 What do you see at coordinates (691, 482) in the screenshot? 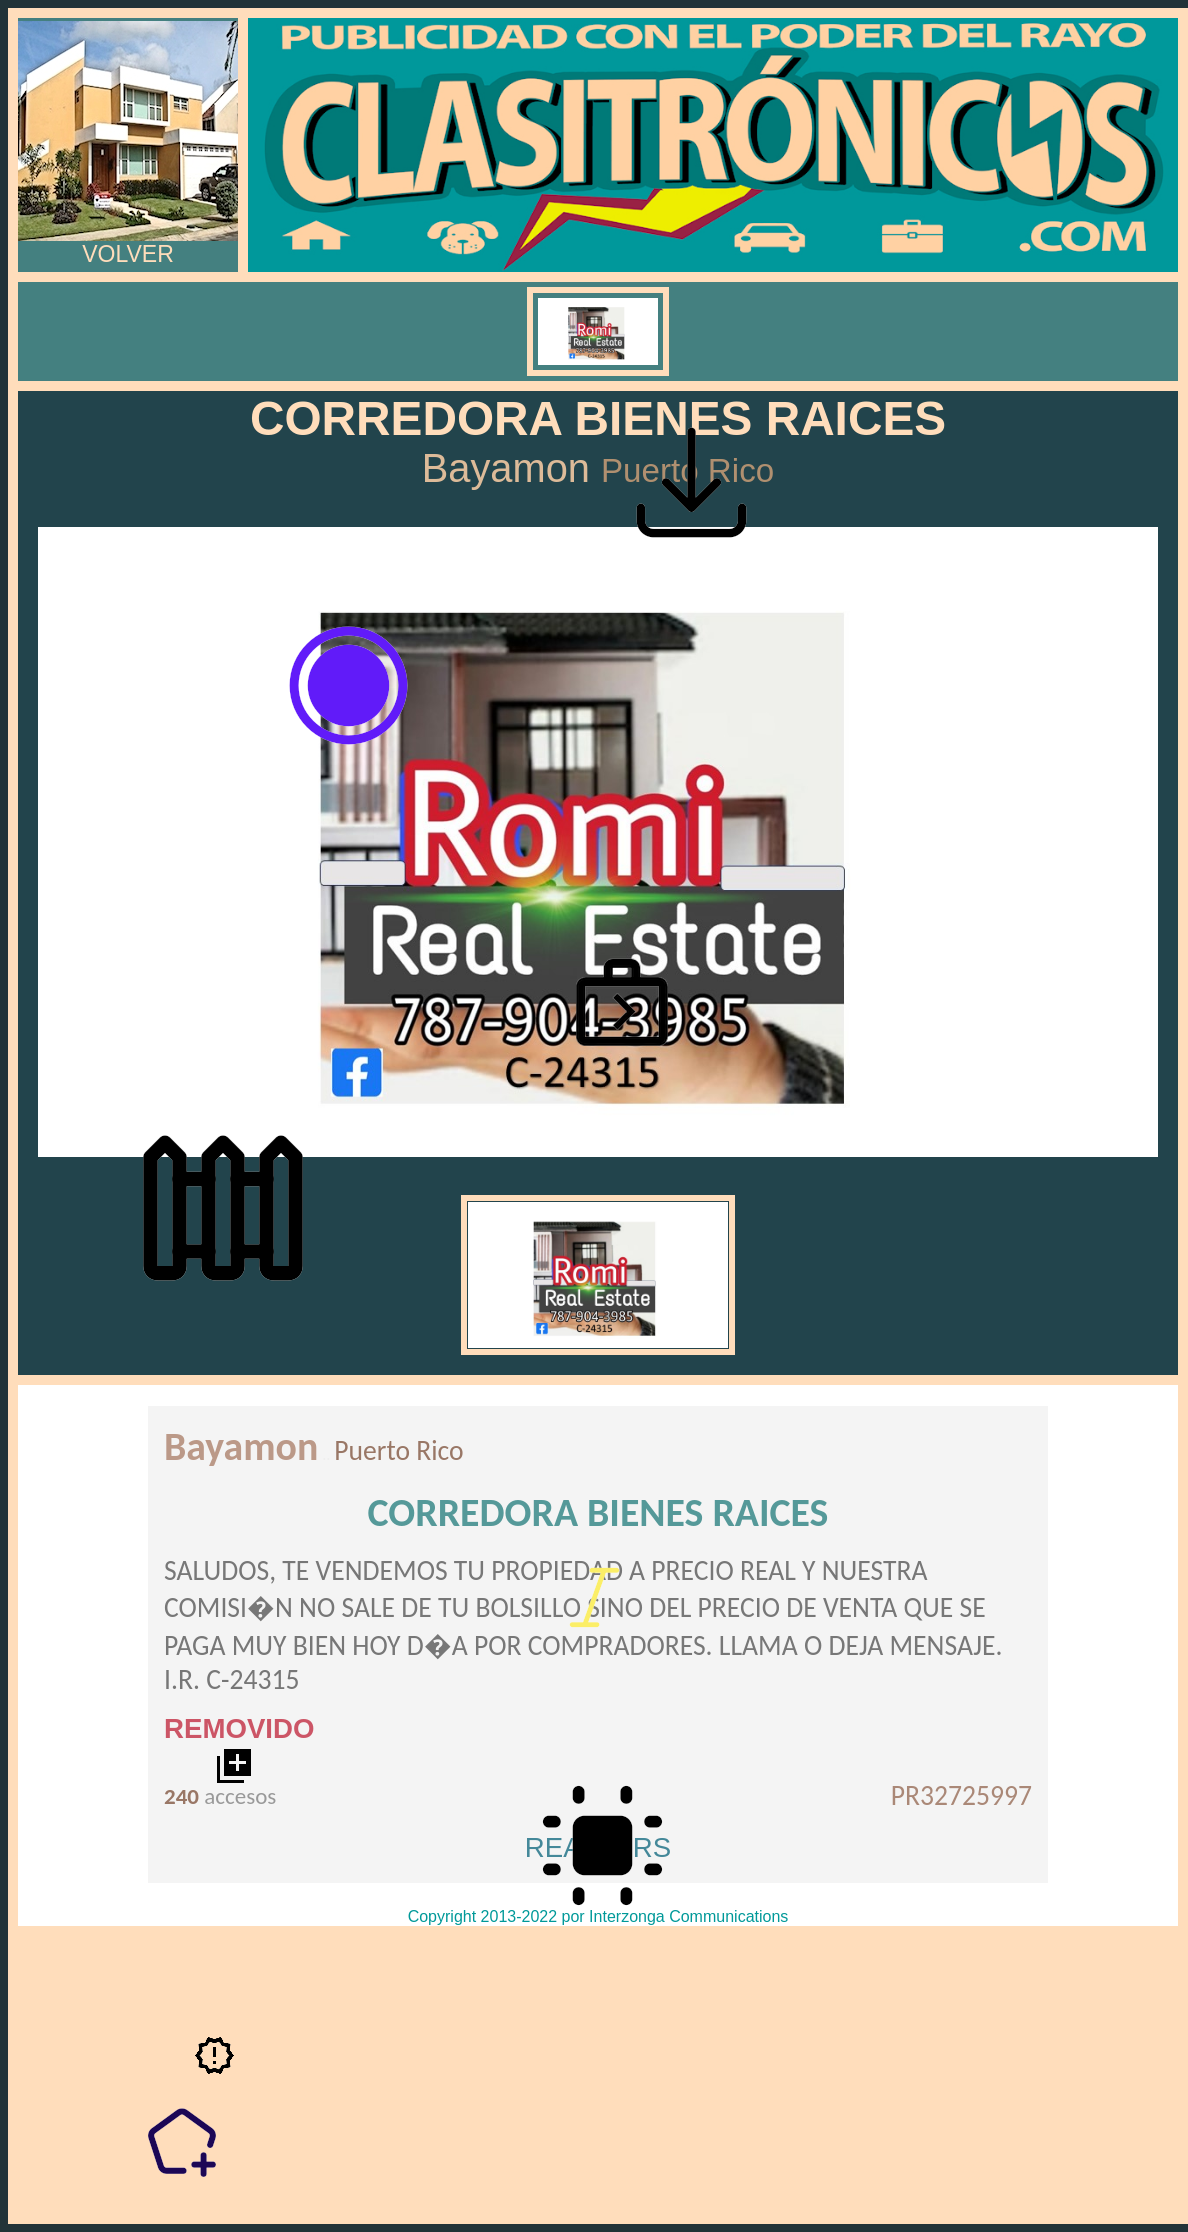
I see `download a file or document` at bounding box center [691, 482].